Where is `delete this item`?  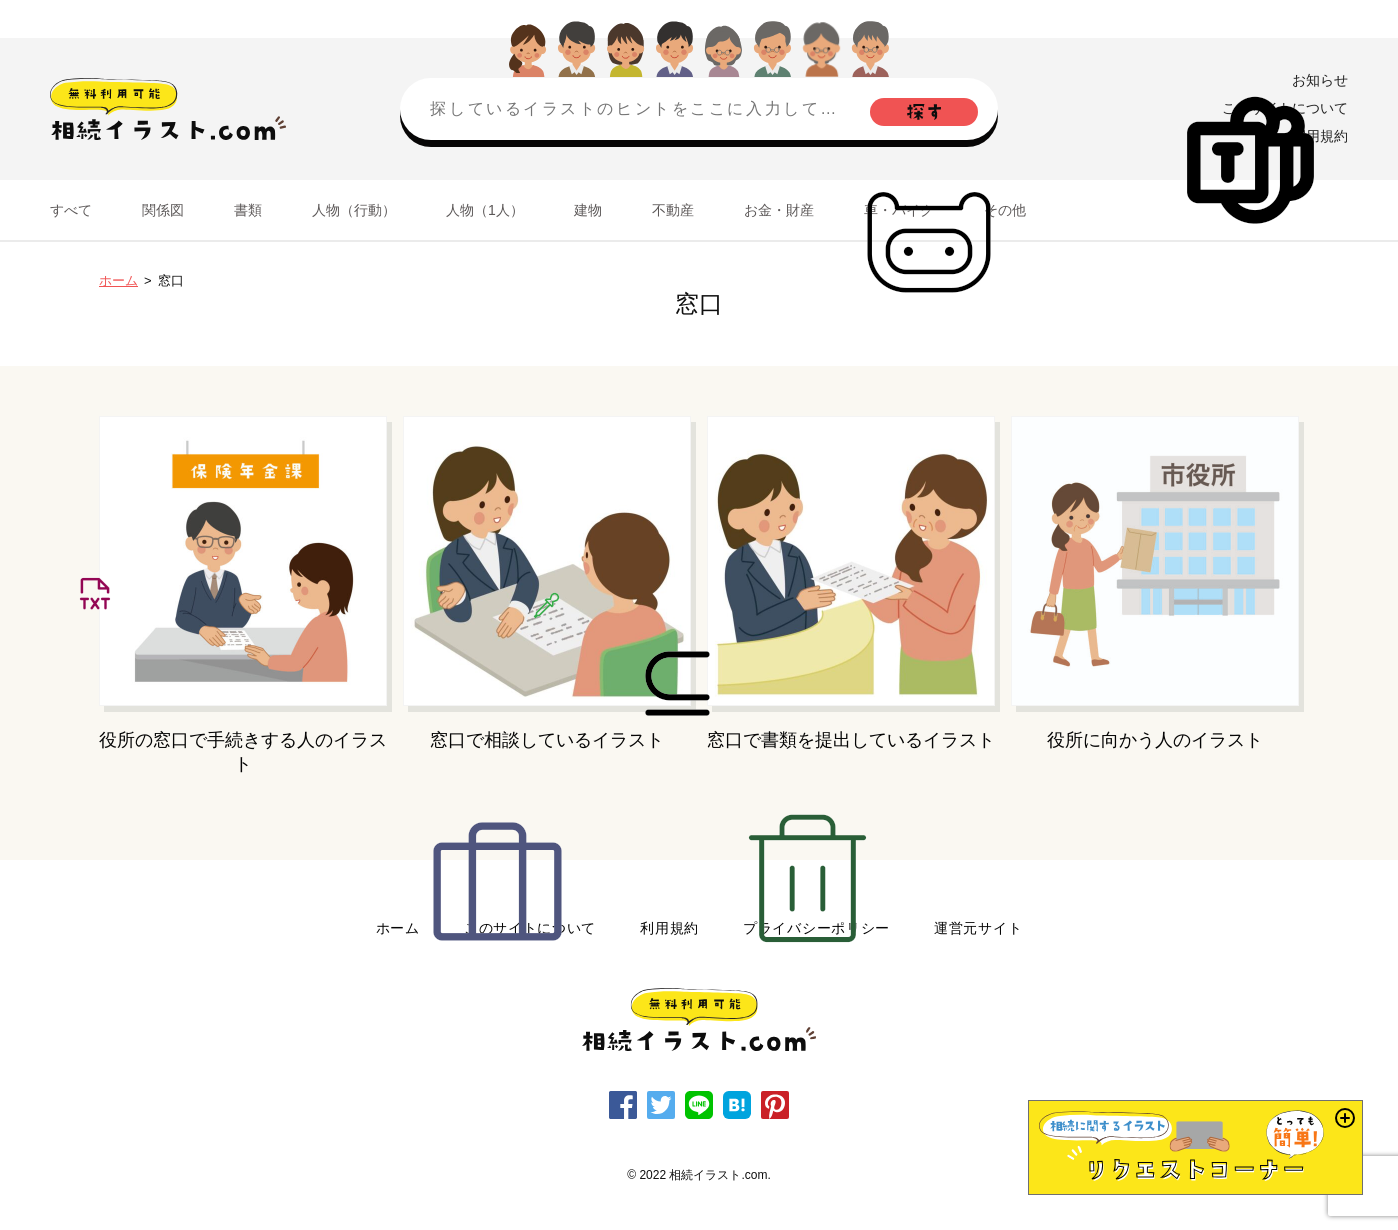 delete this item is located at coordinates (807, 883).